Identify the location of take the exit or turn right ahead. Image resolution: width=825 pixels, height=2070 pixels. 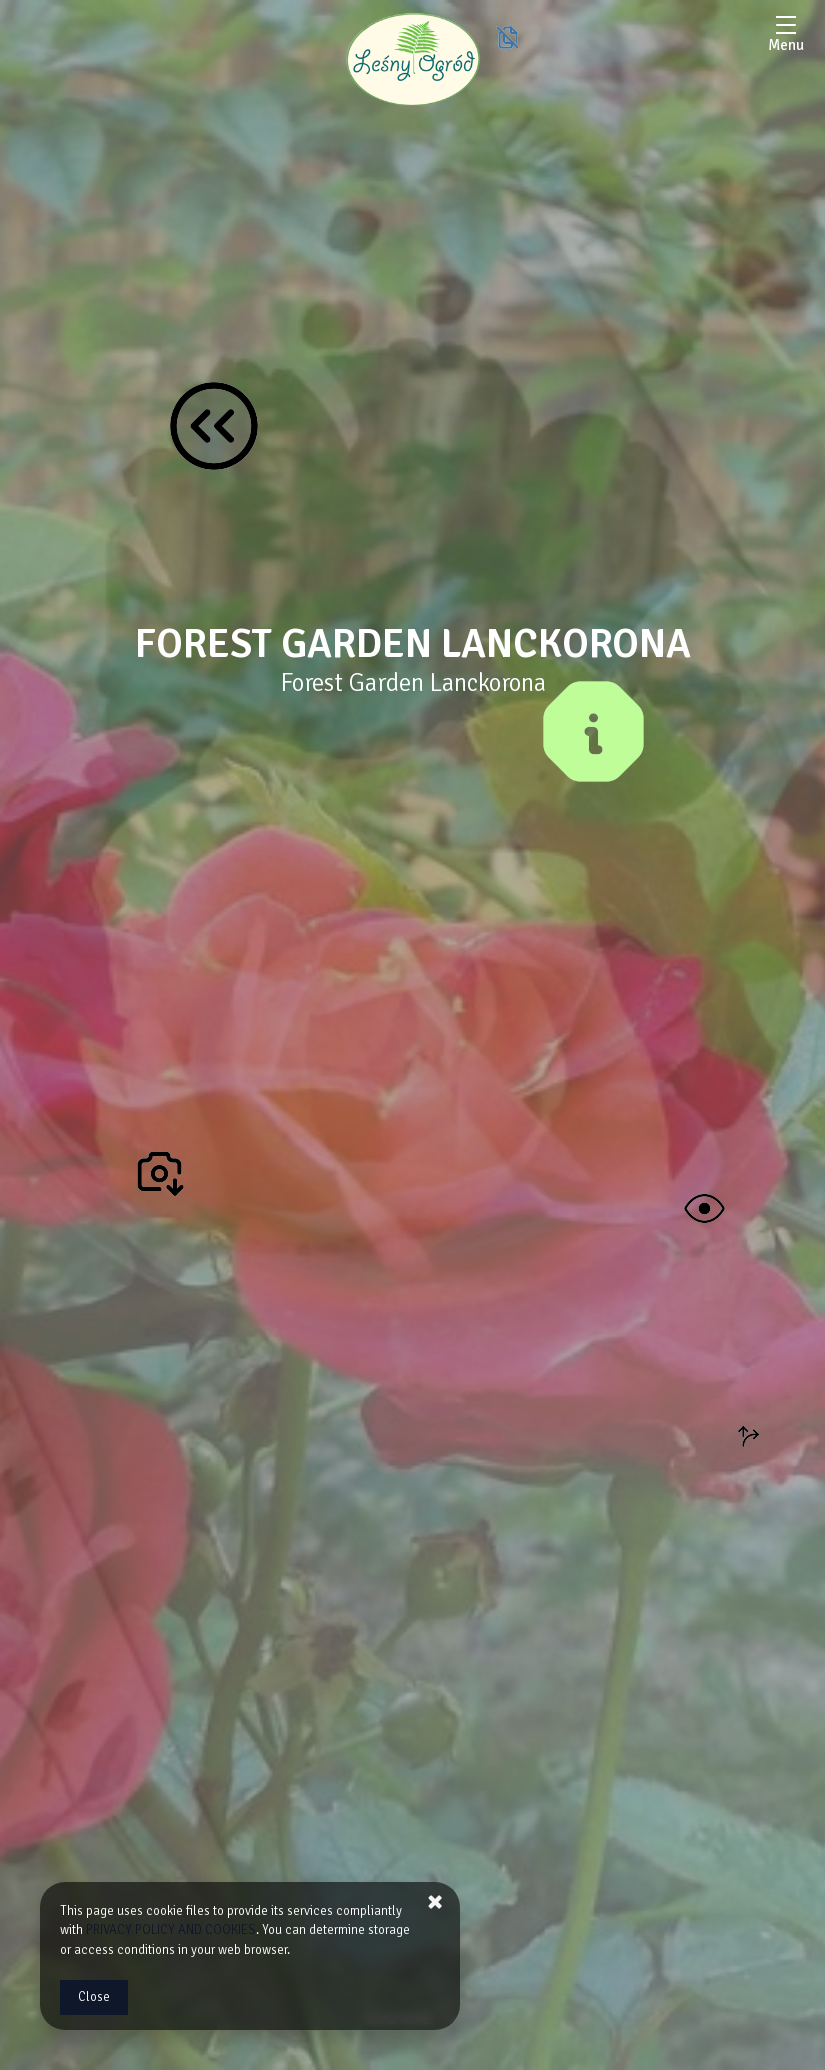
(748, 1436).